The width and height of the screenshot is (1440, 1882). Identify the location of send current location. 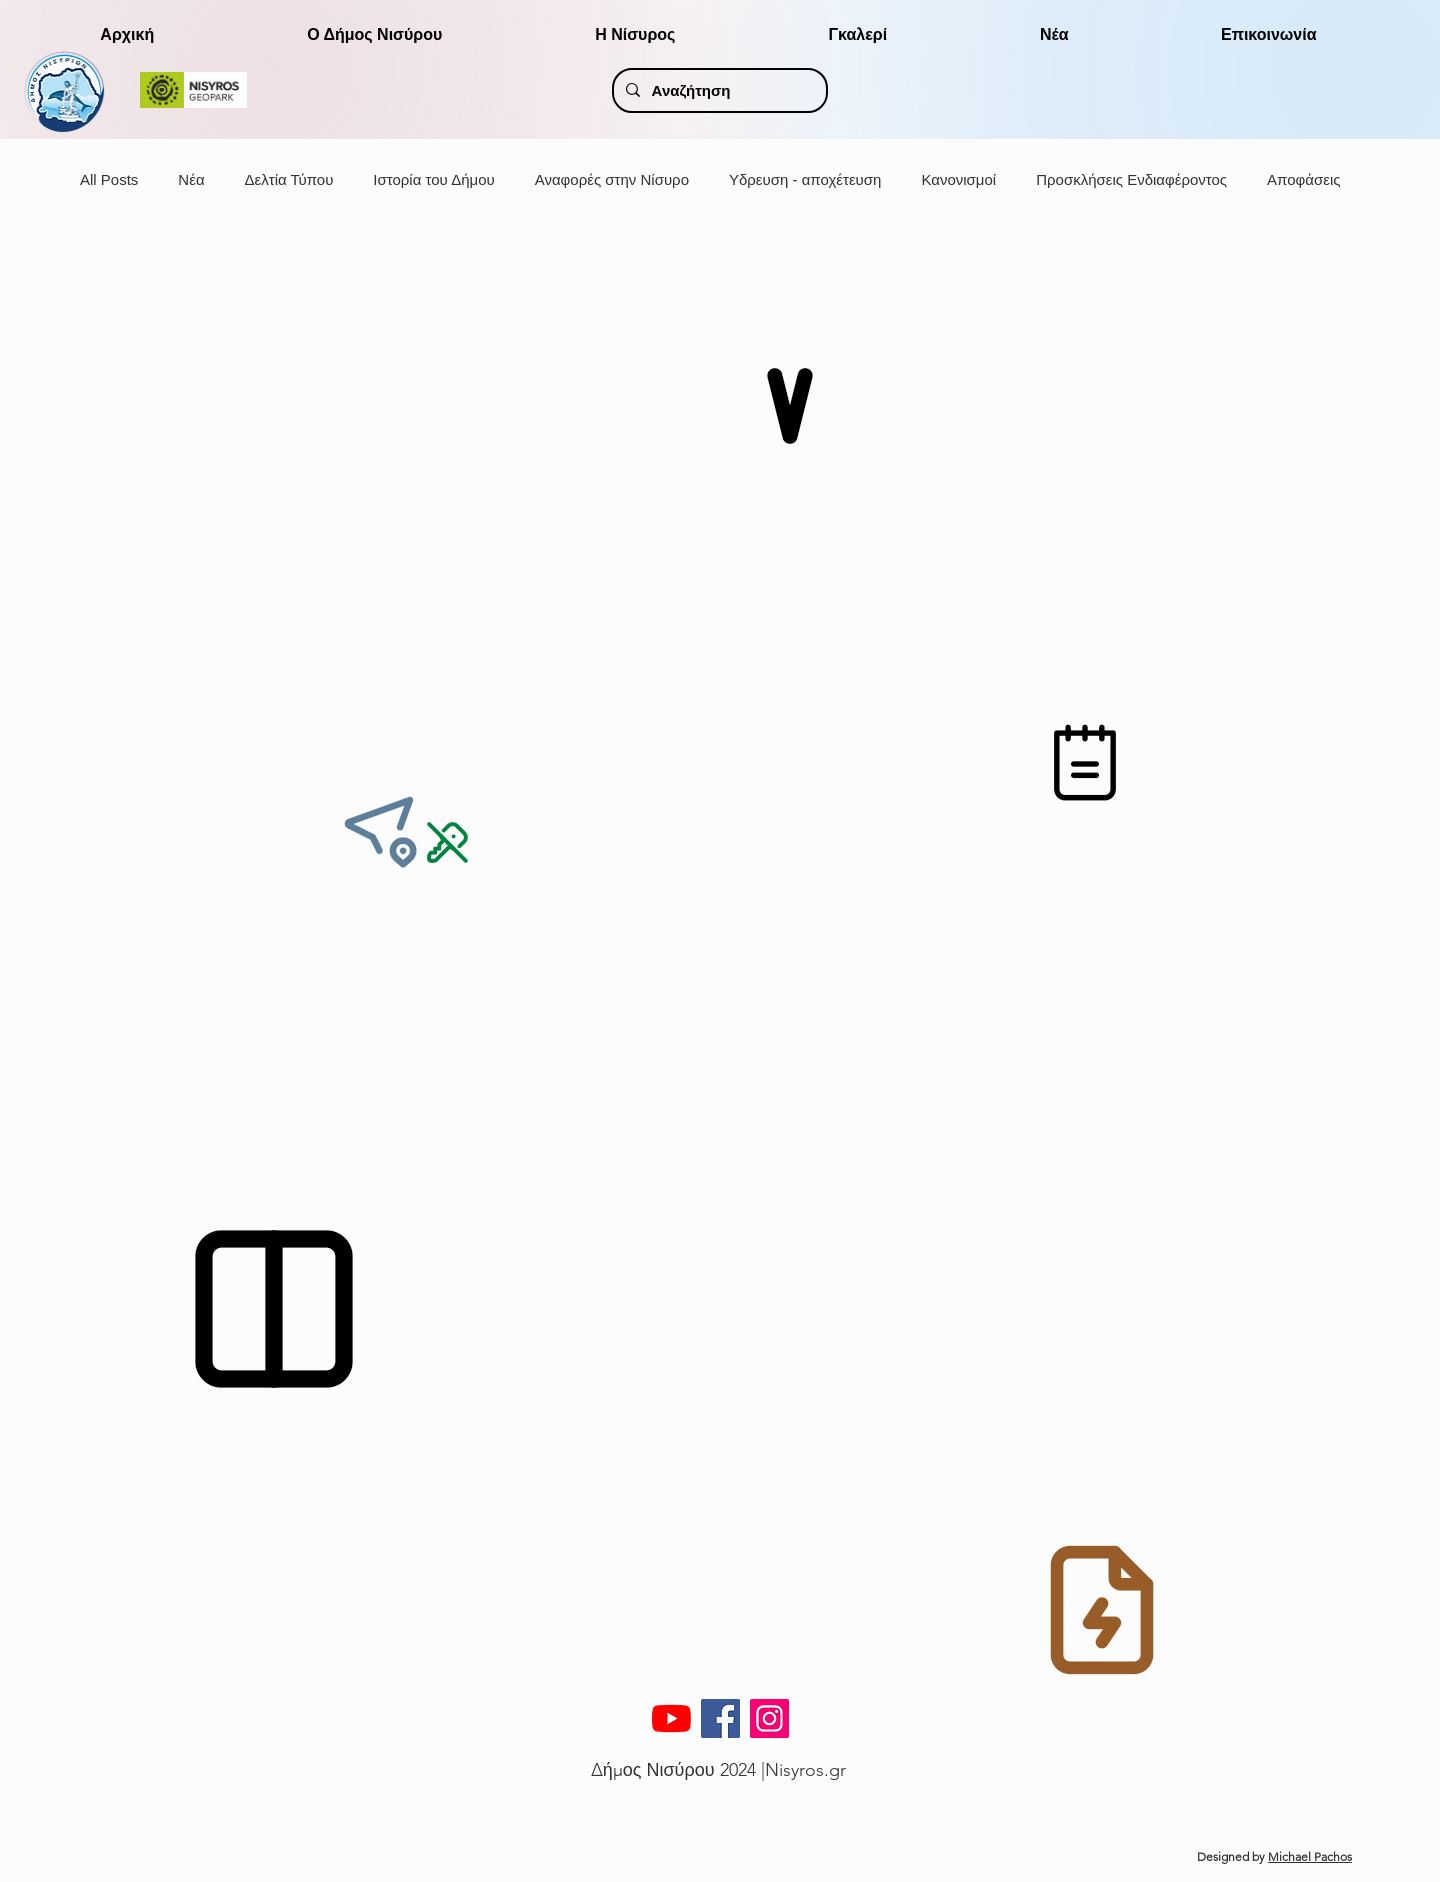
(379, 830).